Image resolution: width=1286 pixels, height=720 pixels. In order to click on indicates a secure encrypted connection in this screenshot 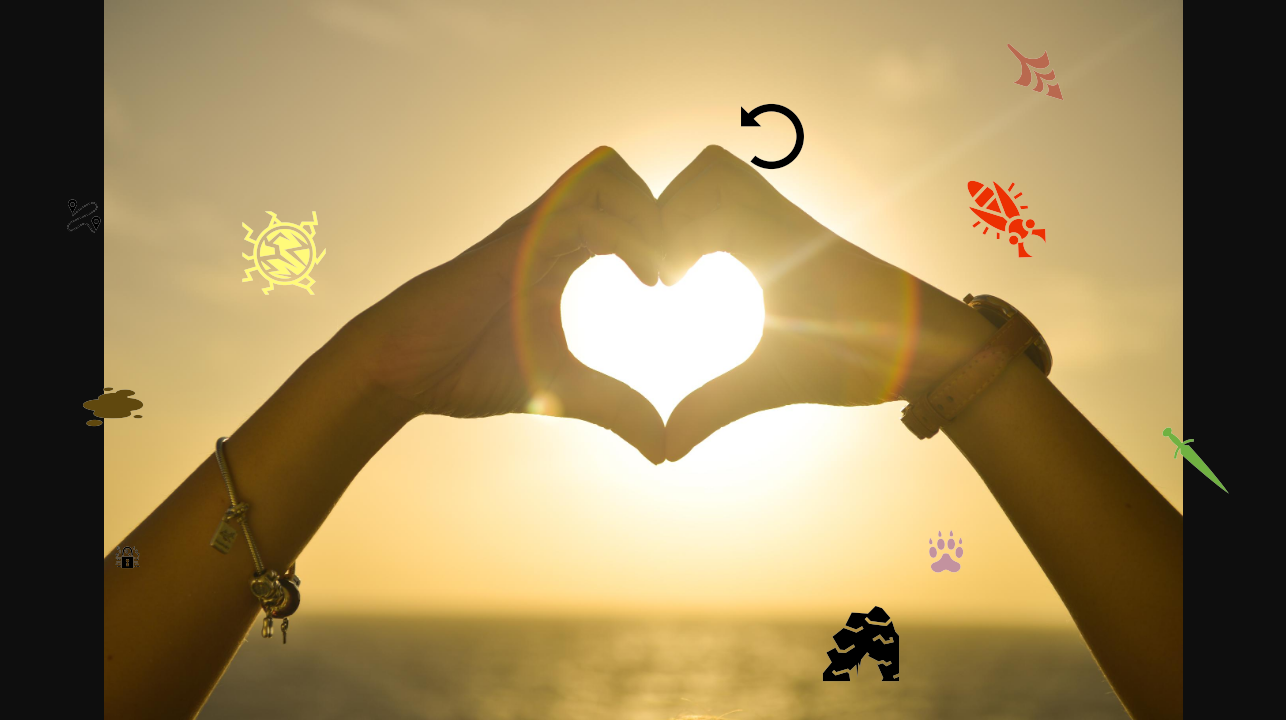, I will do `click(127, 557)`.